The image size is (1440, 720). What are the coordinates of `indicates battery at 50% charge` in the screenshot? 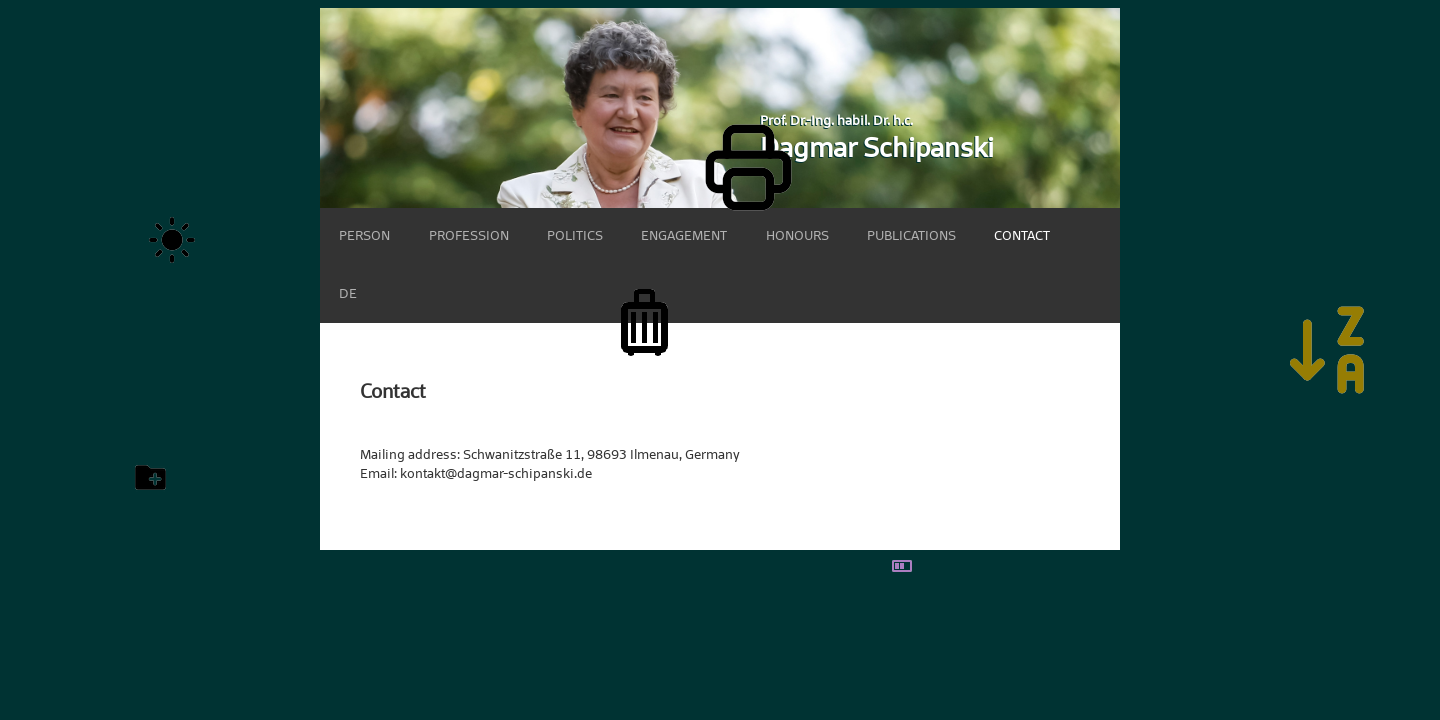 It's located at (902, 566).